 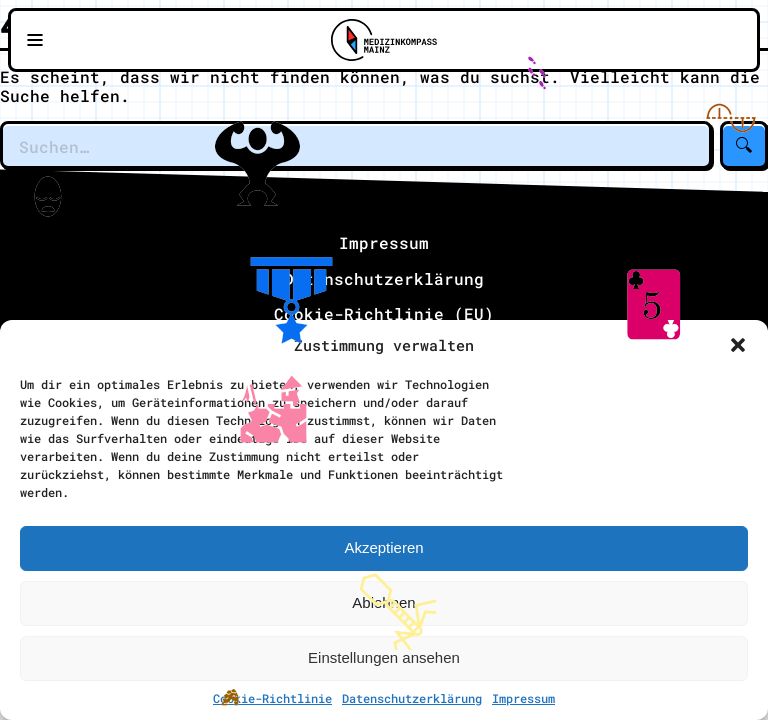 What do you see at coordinates (48, 196) in the screenshot?
I see `indicates a sleepy or drowsy character state` at bounding box center [48, 196].